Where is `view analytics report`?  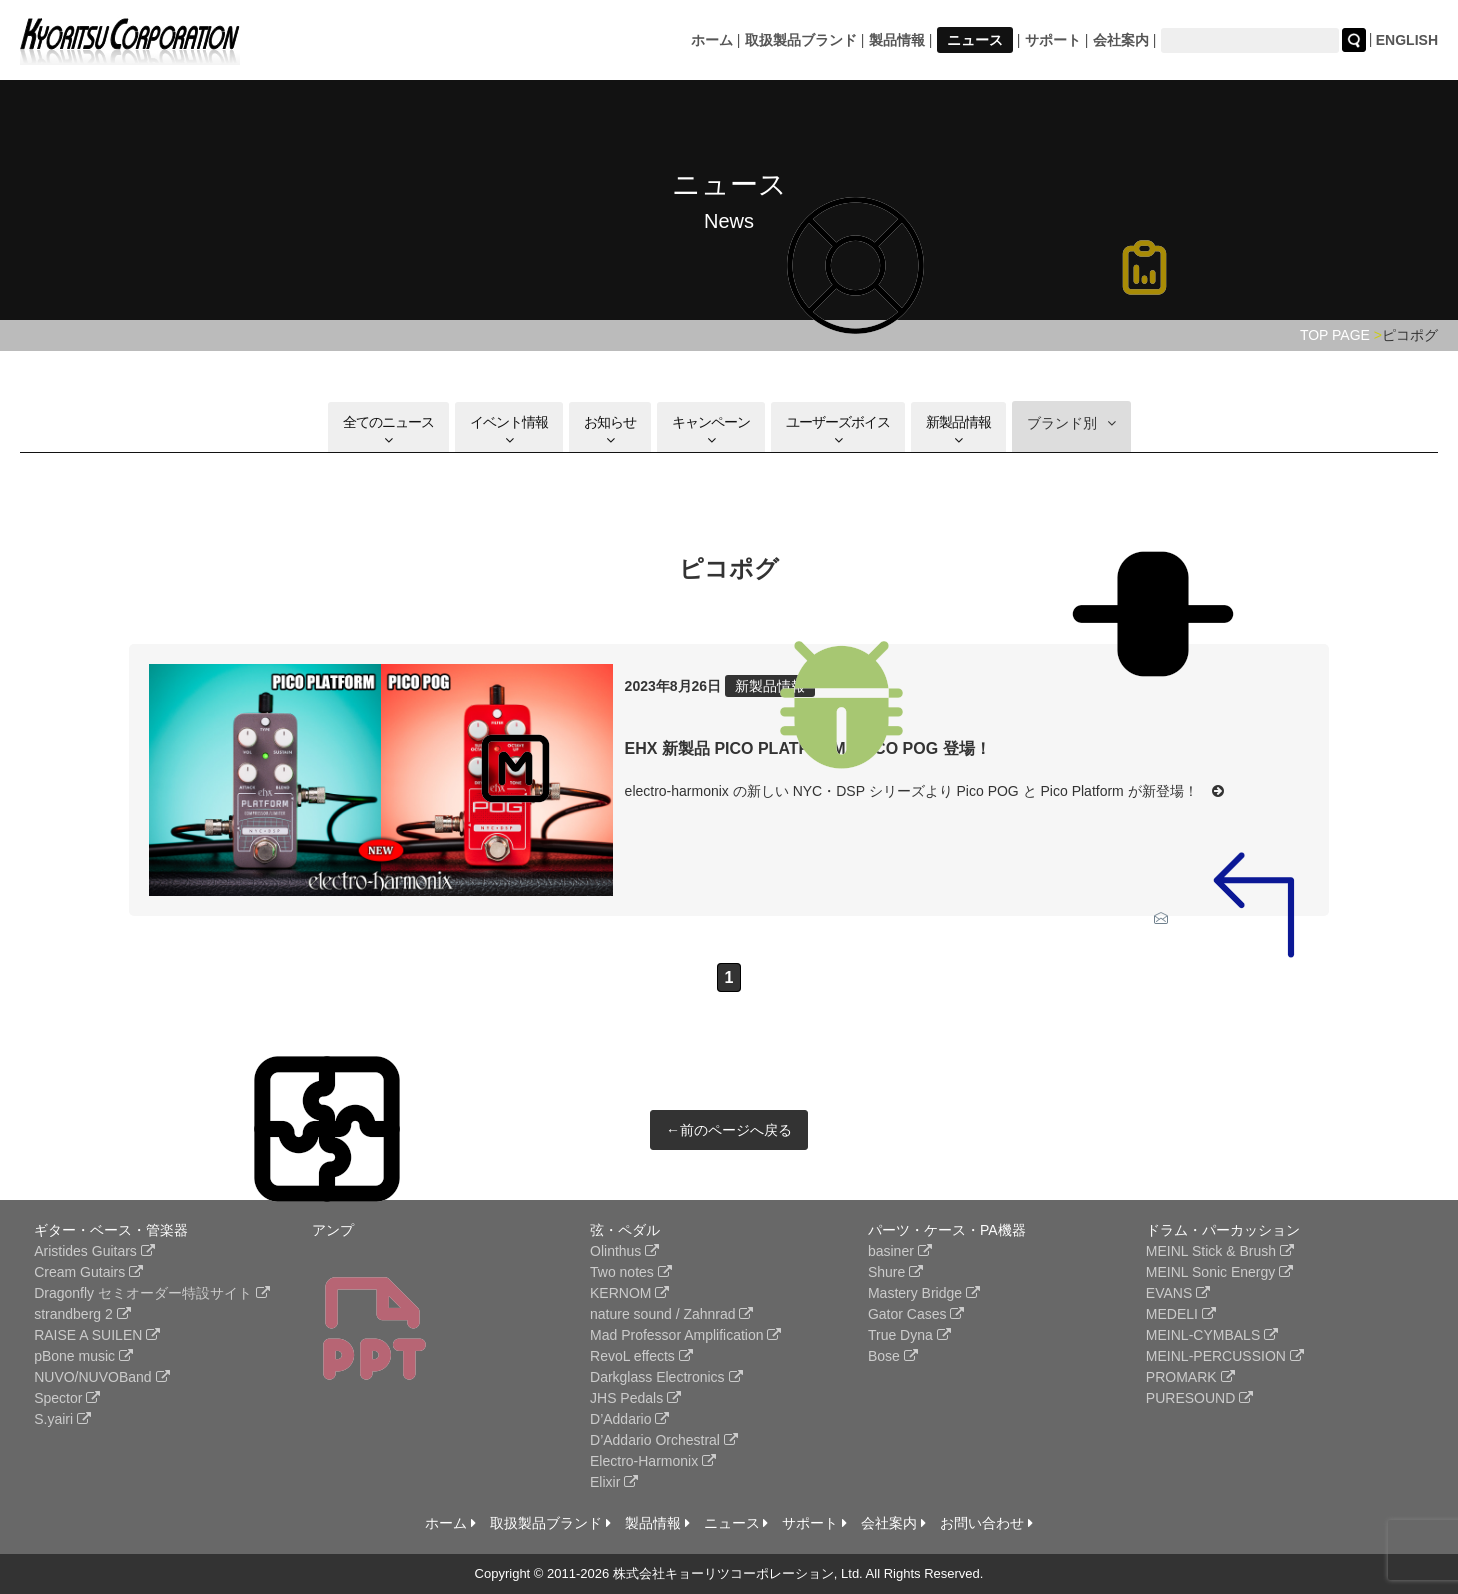
view analytics report is located at coordinates (1144, 267).